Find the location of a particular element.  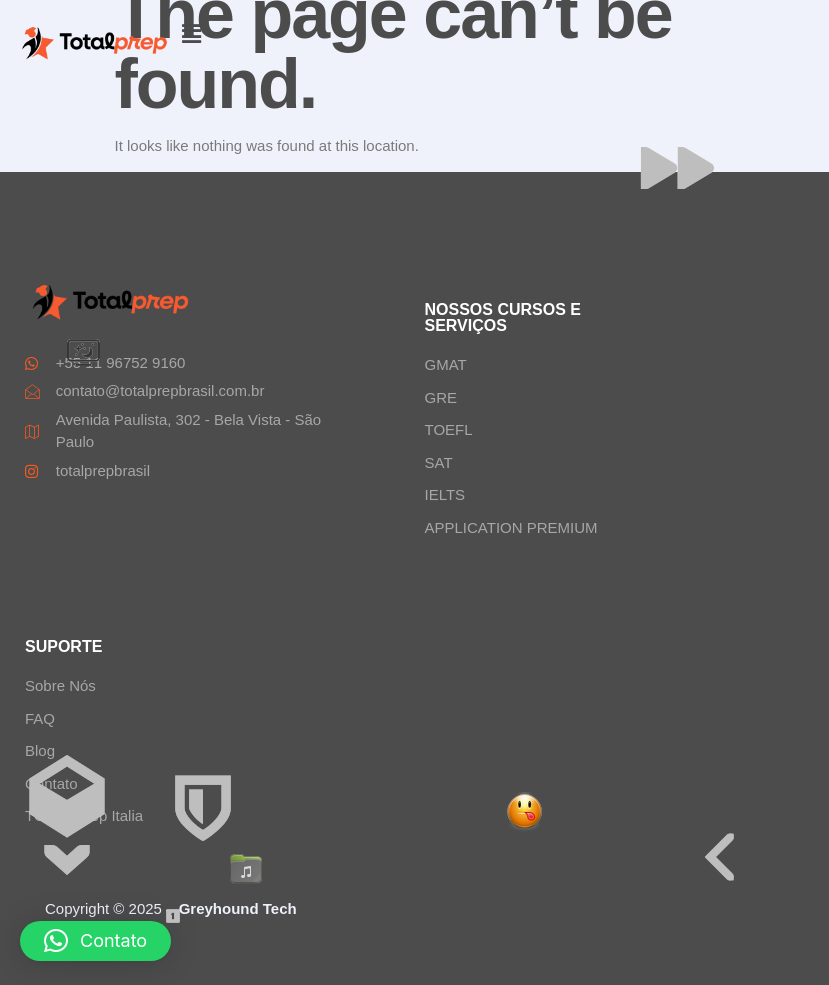

skip forward in media playback is located at coordinates (678, 168).